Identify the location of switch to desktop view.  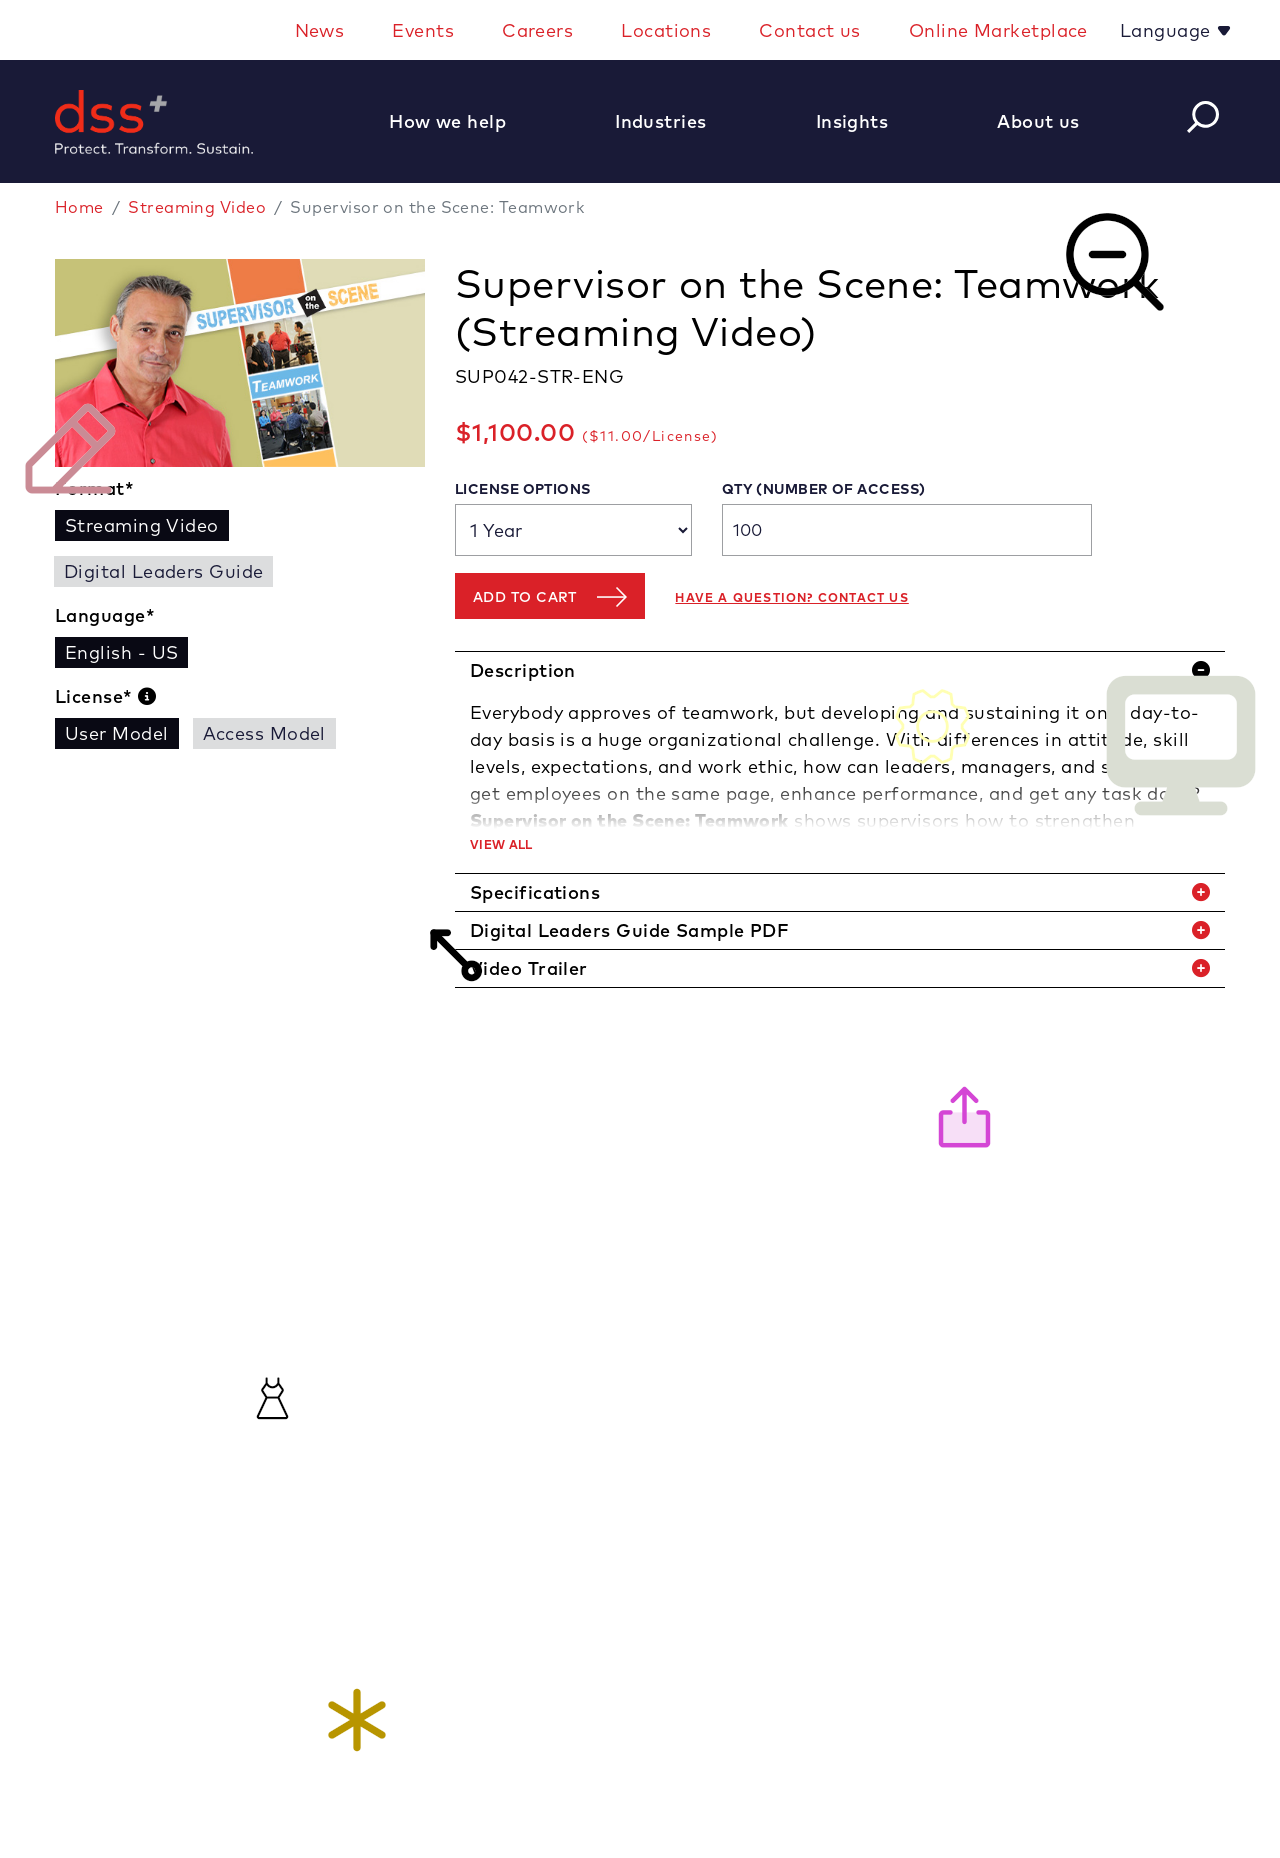
(1181, 741).